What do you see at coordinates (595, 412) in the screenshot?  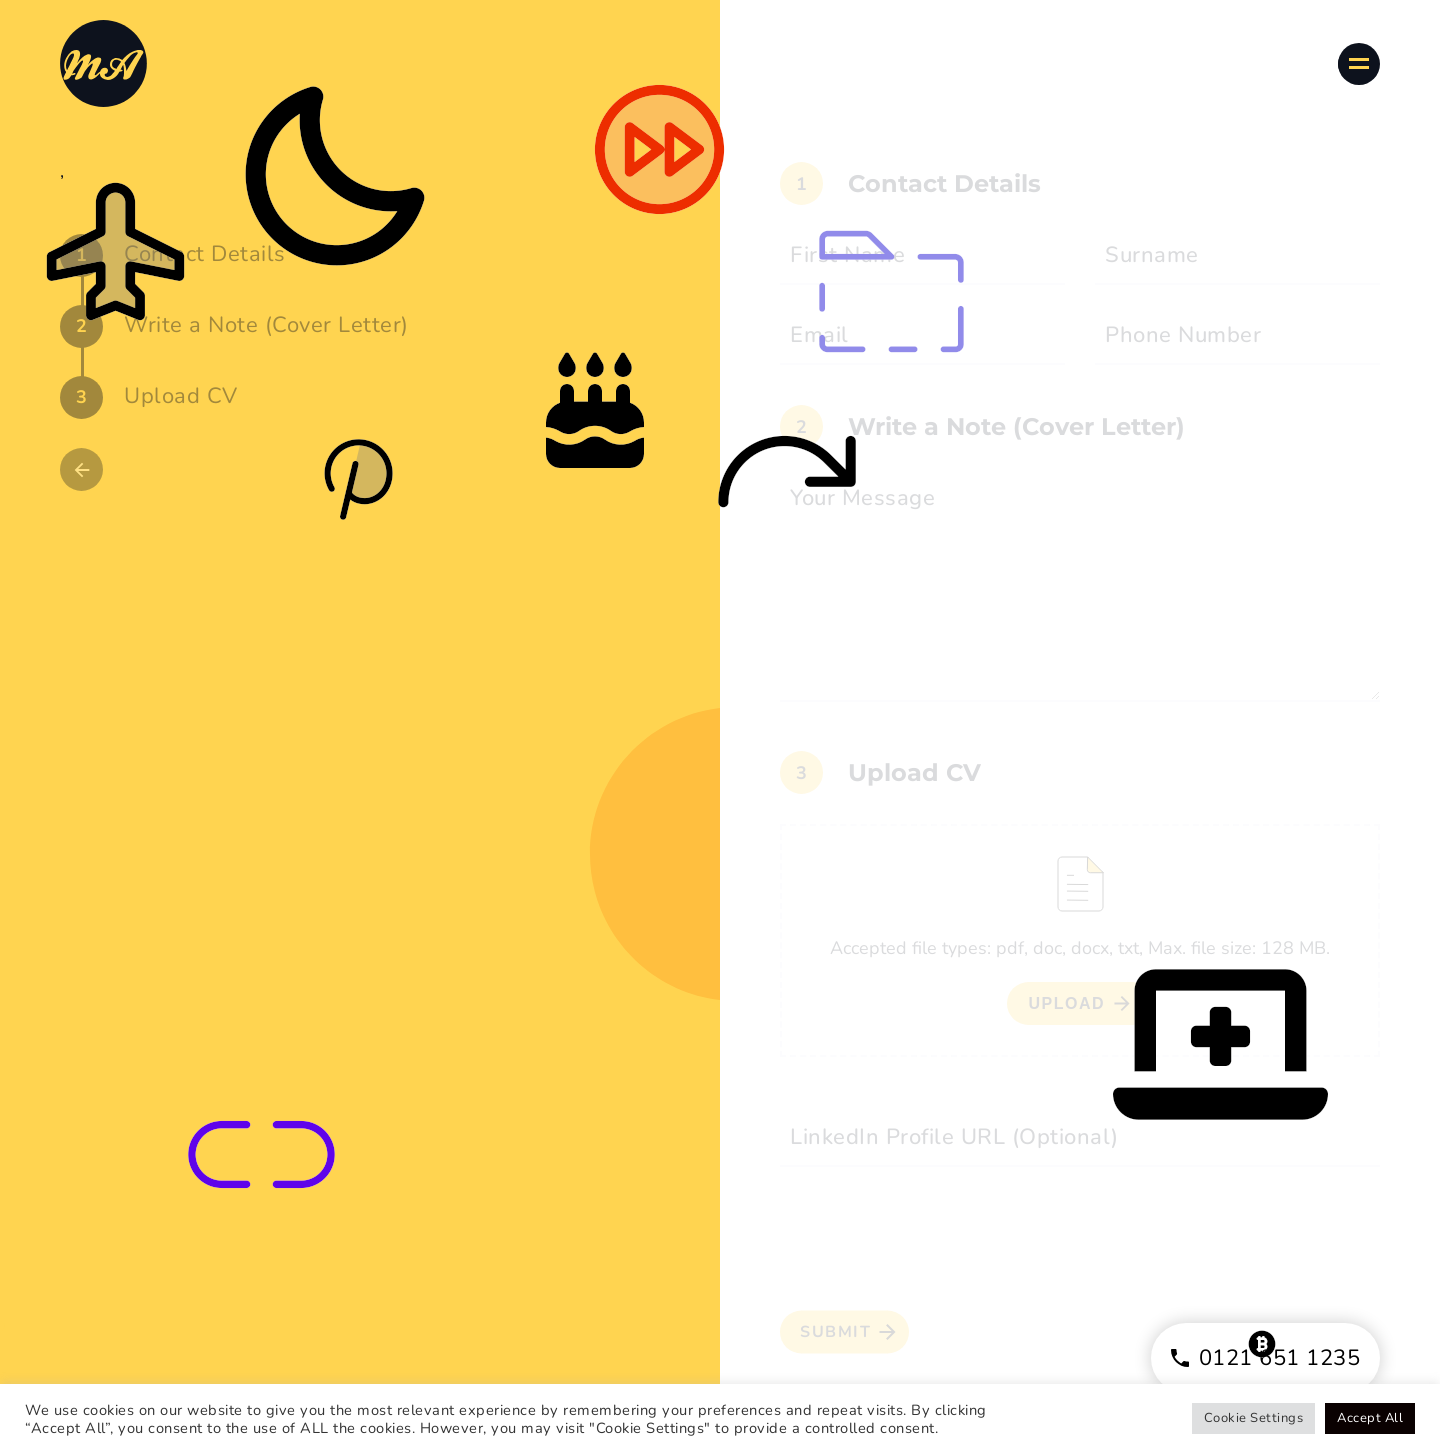 I see `view birthday or celebration reminders` at bounding box center [595, 412].